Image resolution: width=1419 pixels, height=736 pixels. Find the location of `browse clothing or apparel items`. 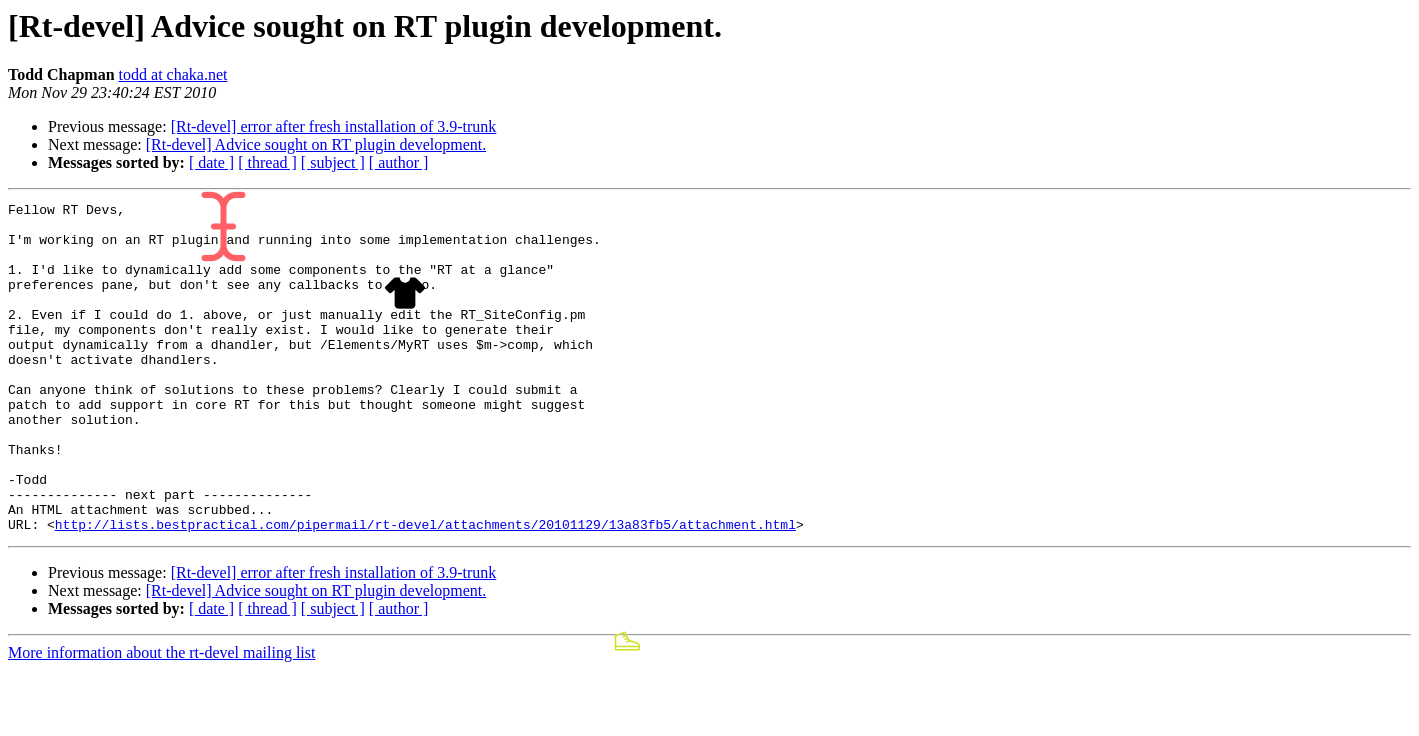

browse clothing or apparel items is located at coordinates (405, 292).